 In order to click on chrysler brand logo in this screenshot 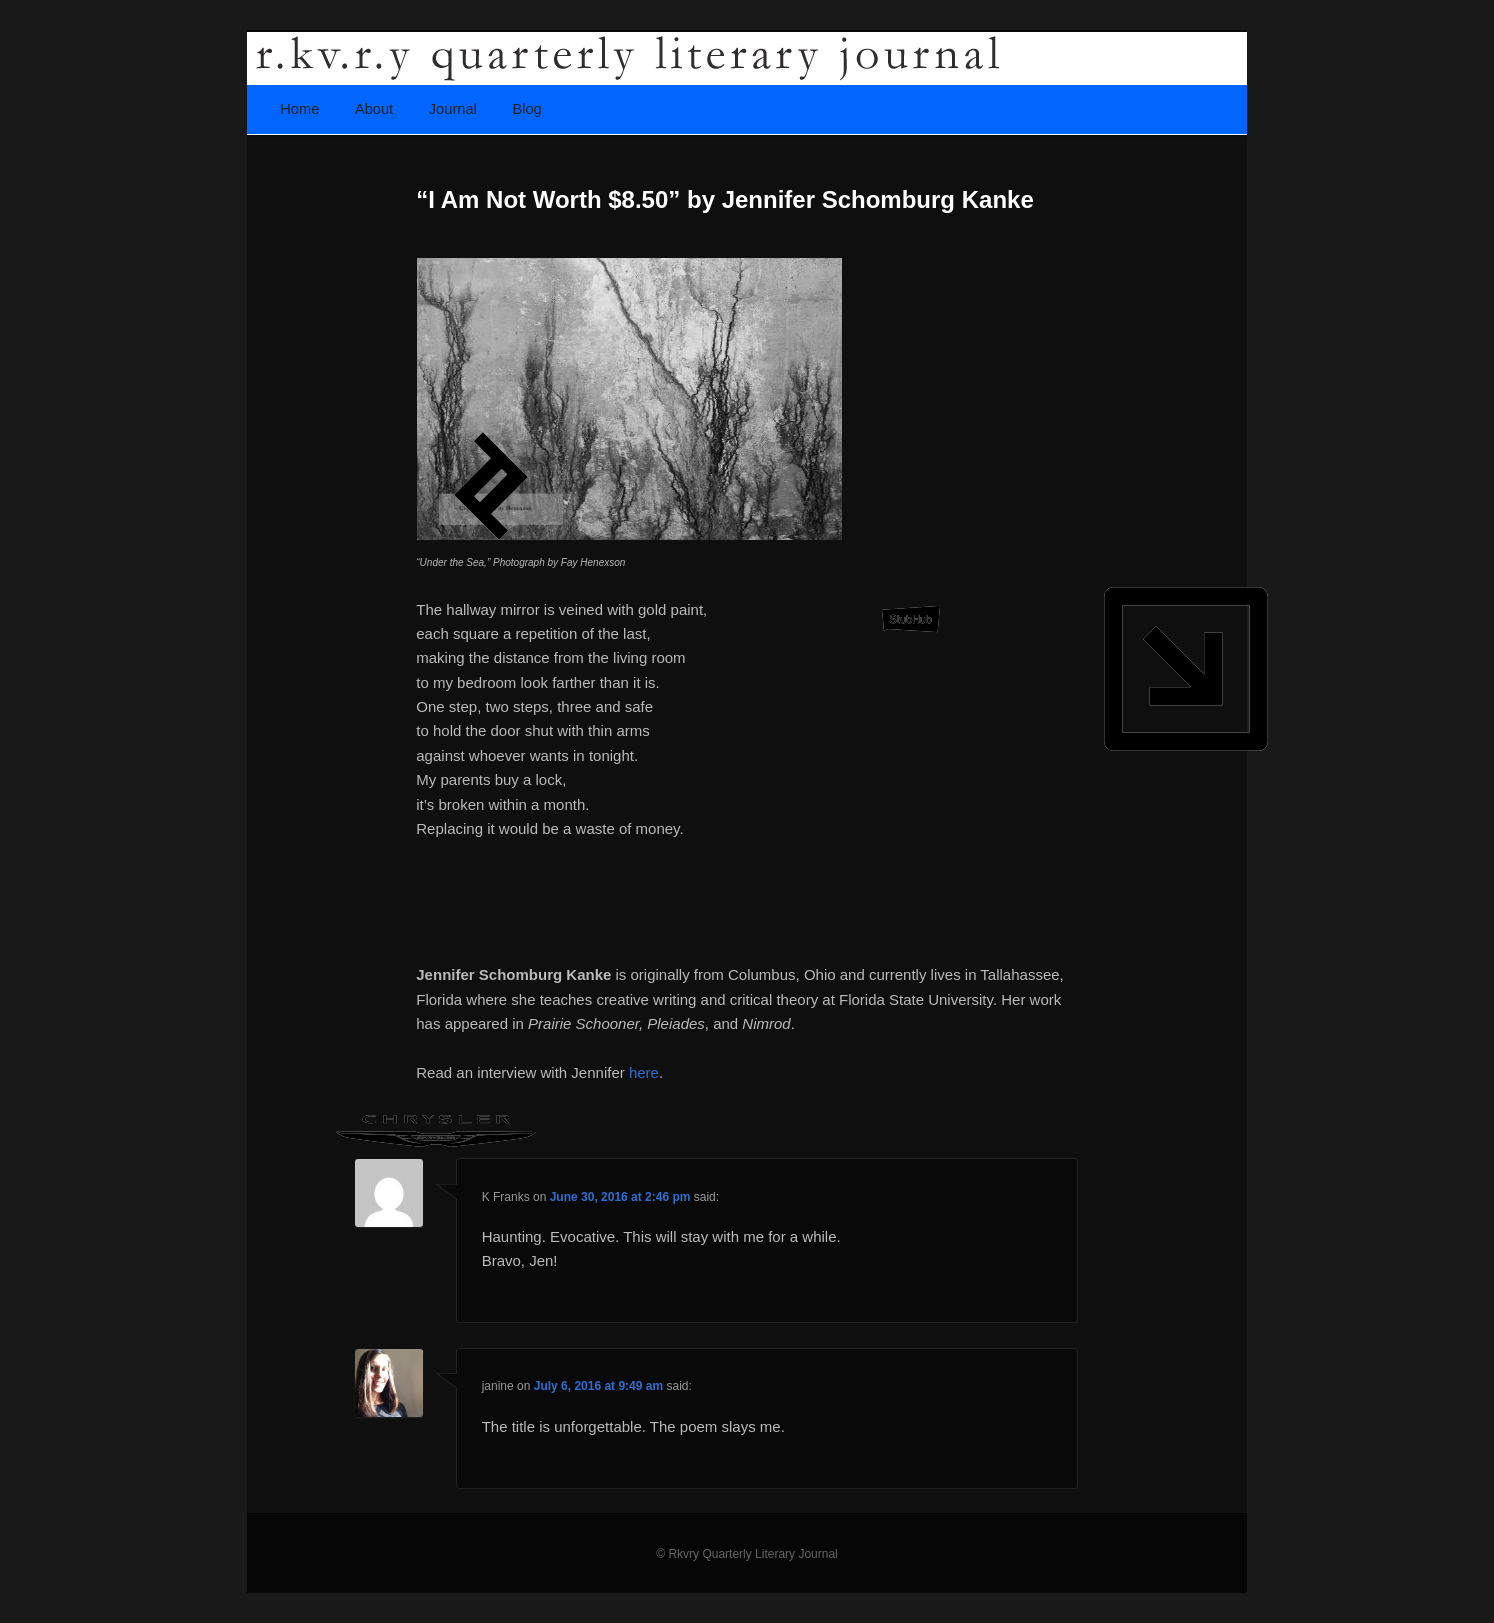, I will do `click(436, 1131)`.